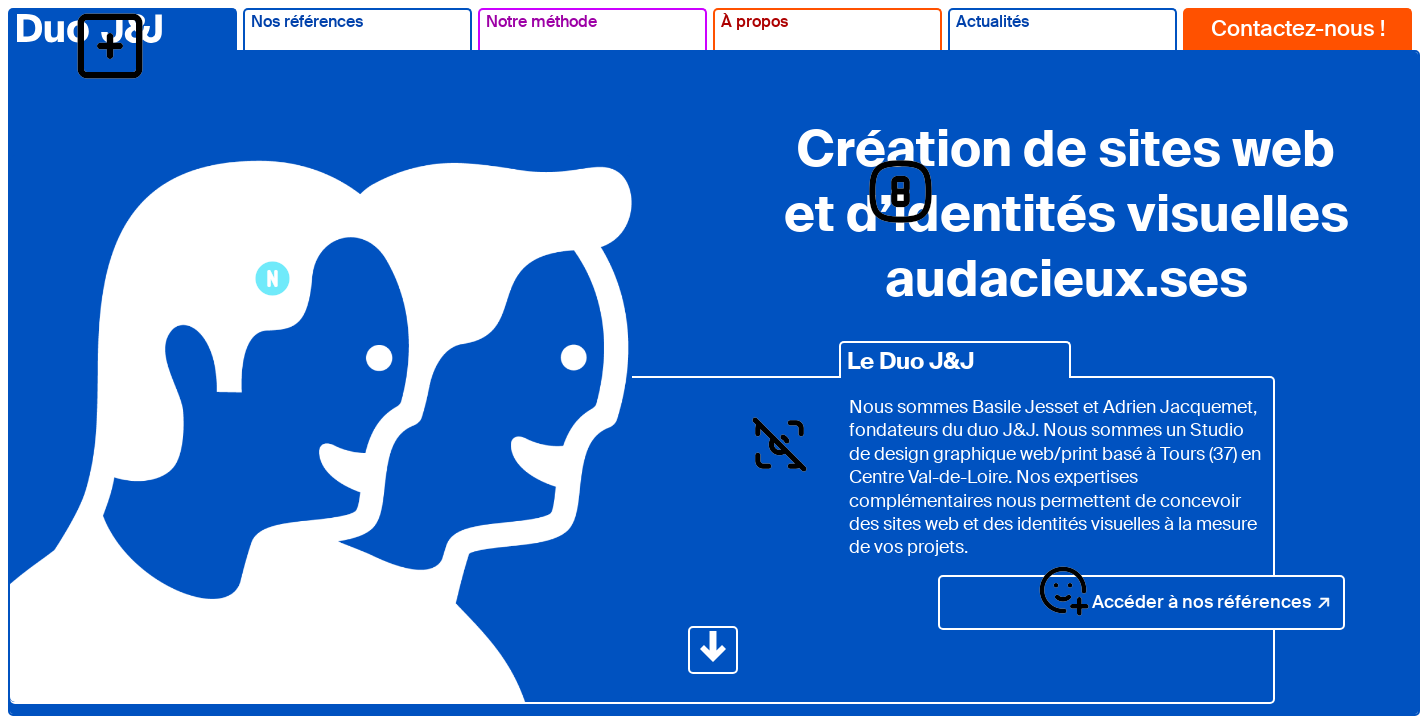 This screenshot has height=720, width=1426. What do you see at coordinates (779, 444) in the screenshot?
I see `screen capture disabled` at bounding box center [779, 444].